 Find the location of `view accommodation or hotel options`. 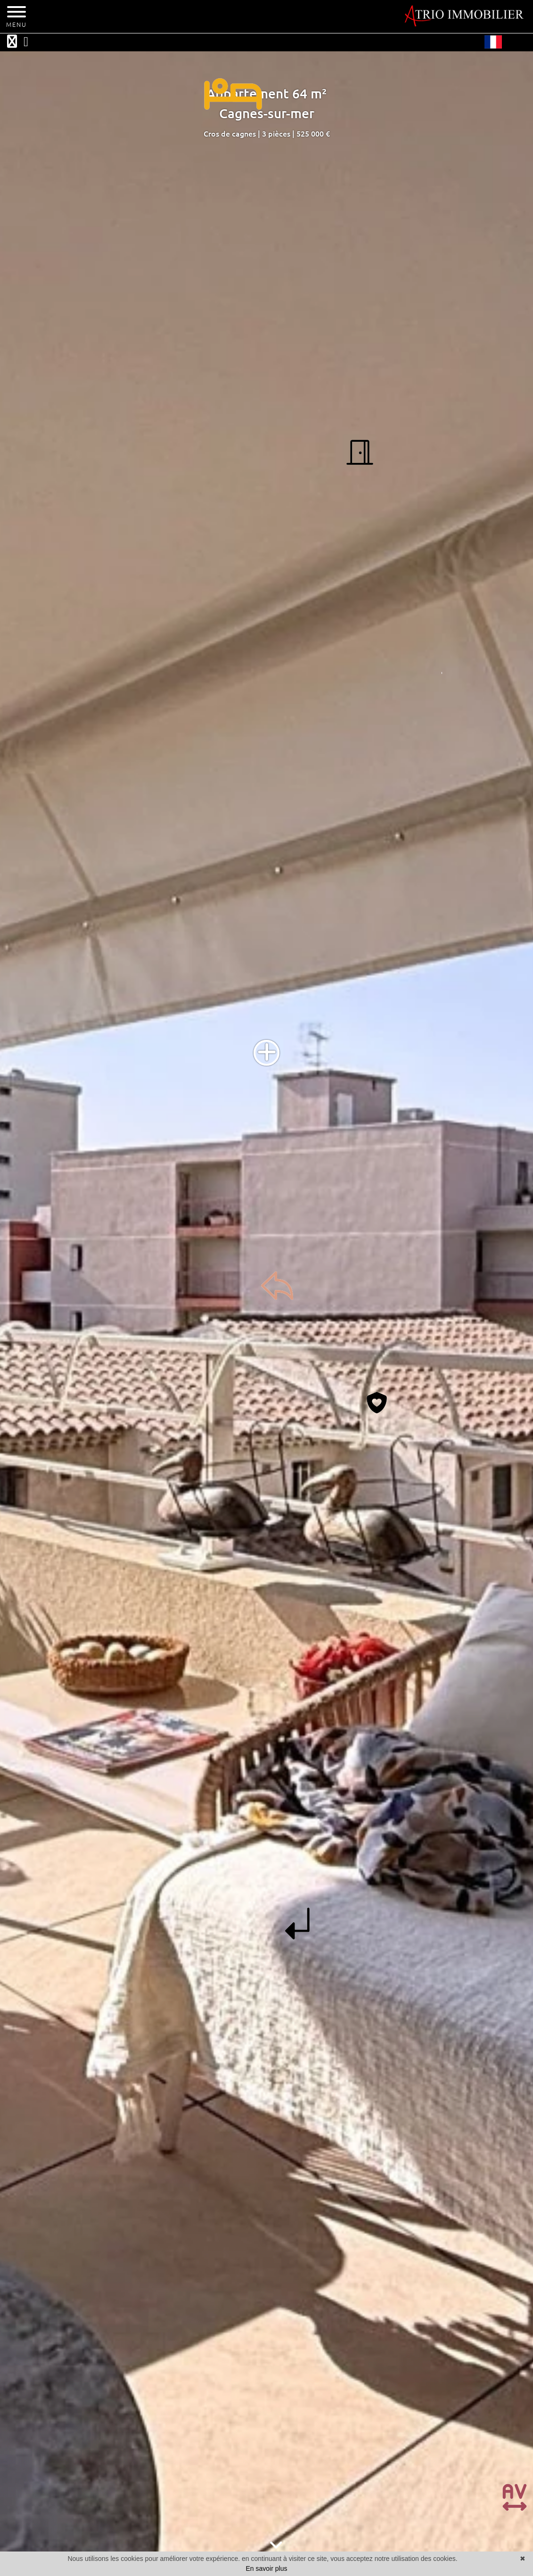

view accommodation or hotel options is located at coordinates (233, 94).